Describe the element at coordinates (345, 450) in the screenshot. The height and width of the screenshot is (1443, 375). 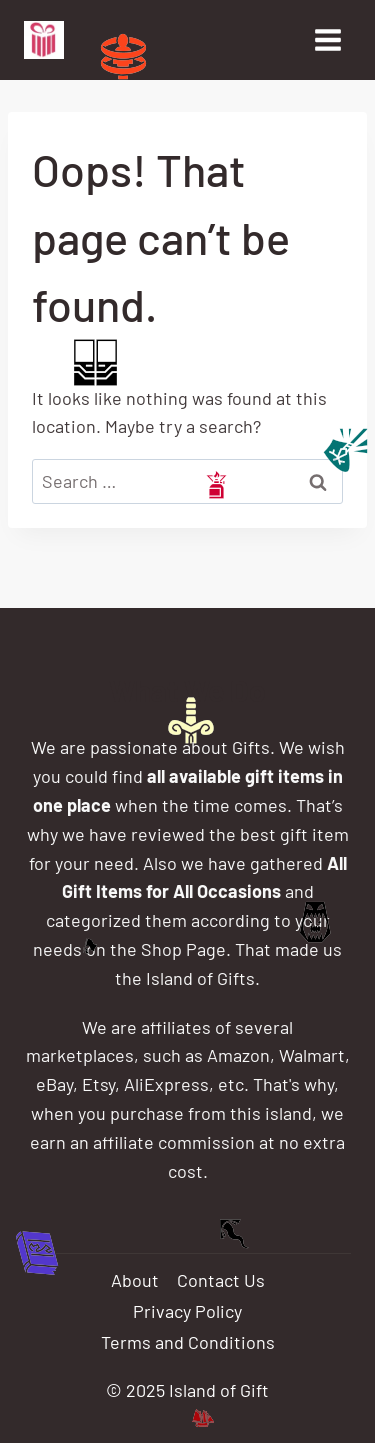
I see `indicates damage taken or shield breaking` at that location.